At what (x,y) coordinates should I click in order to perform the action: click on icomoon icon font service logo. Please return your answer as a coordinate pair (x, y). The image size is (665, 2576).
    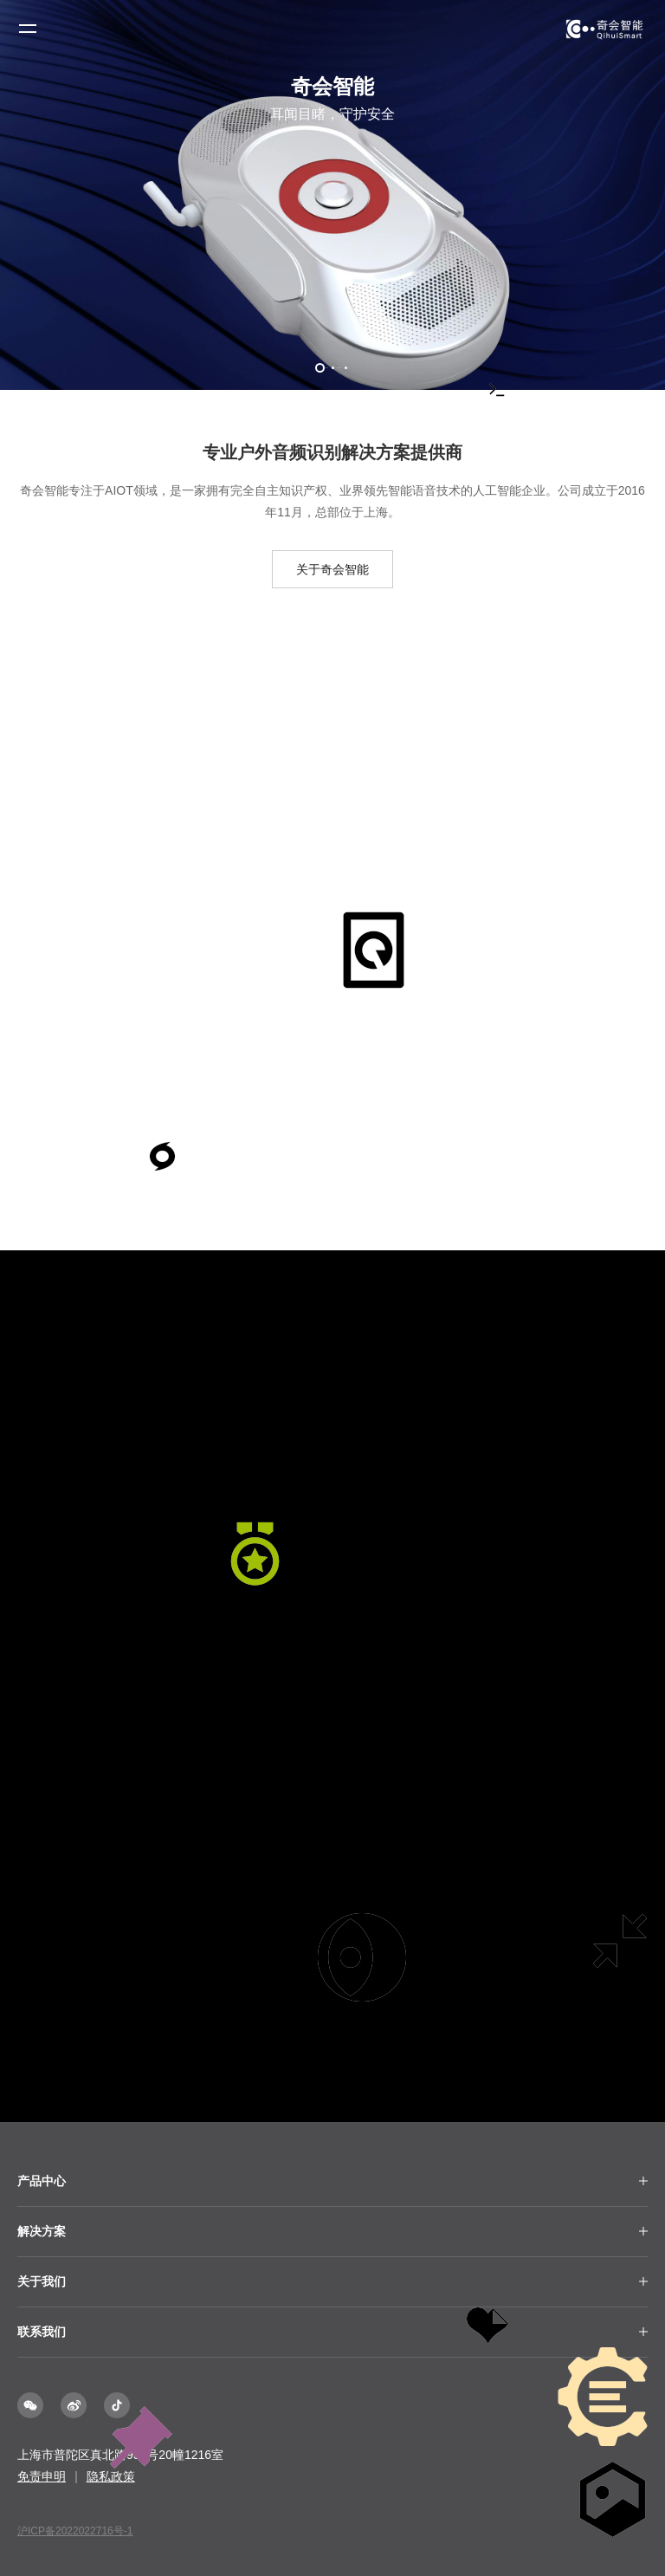
    Looking at the image, I should click on (362, 1957).